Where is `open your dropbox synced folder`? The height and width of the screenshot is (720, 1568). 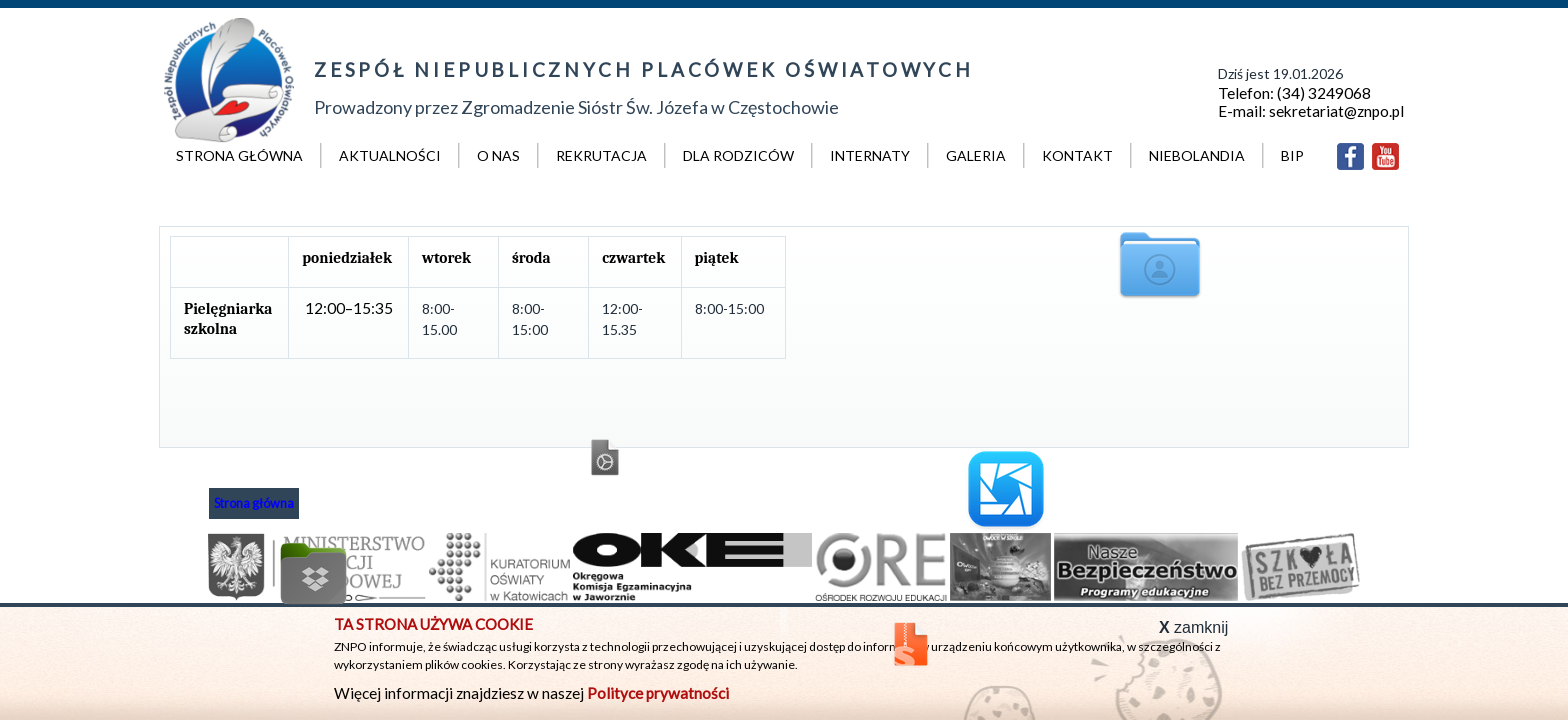 open your dropbox synced folder is located at coordinates (313, 573).